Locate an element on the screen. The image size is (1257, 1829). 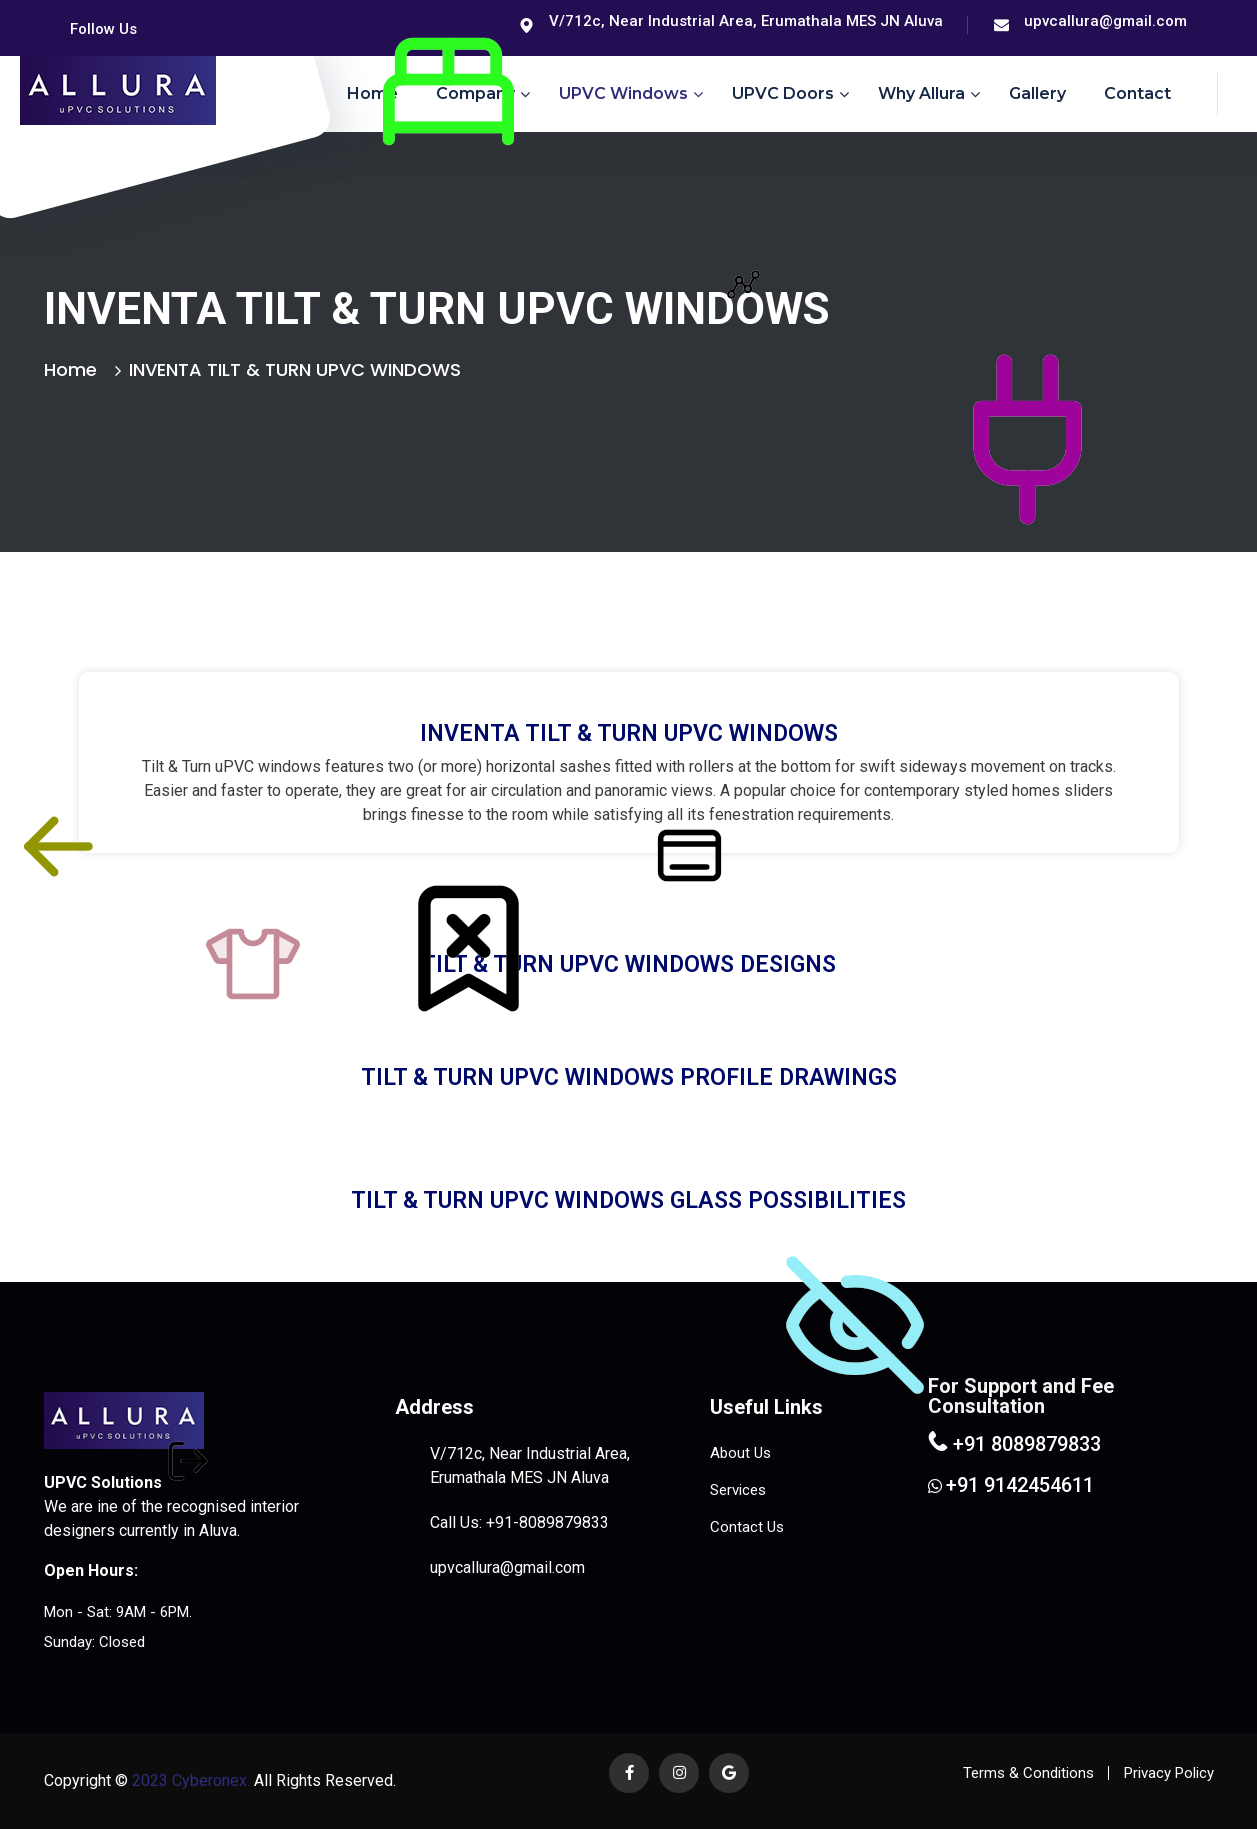
browse clothing or apparel items is located at coordinates (253, 964).